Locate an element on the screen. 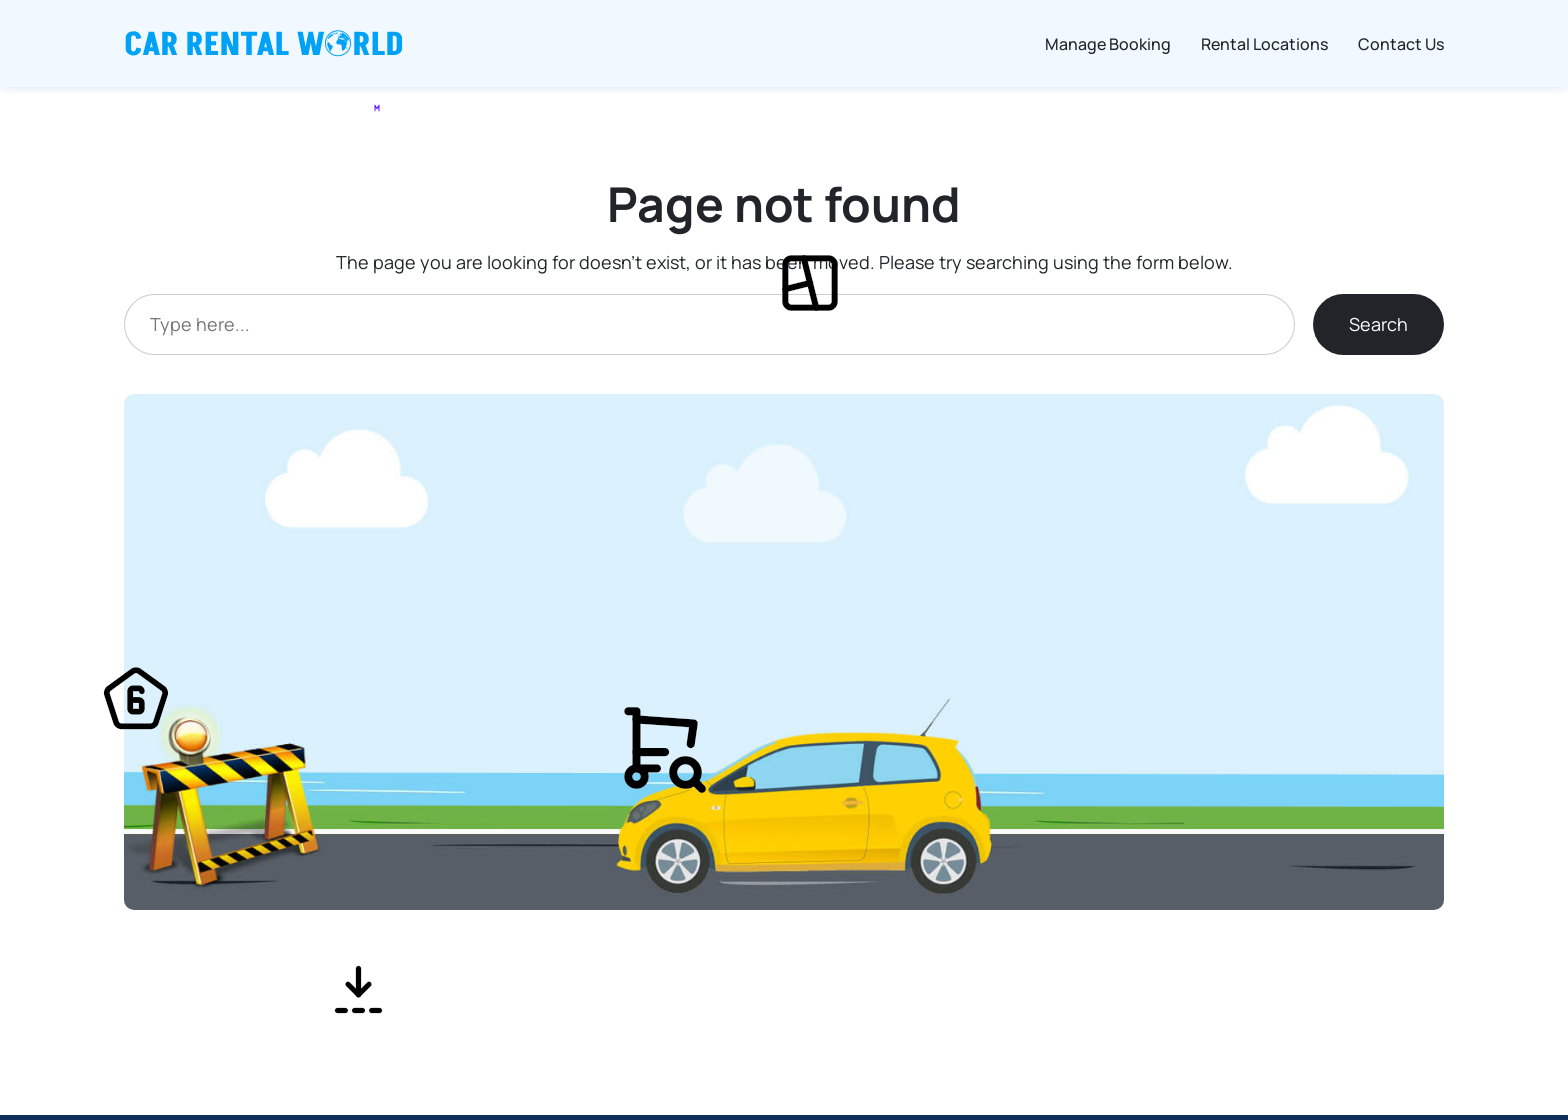 The image size is (1568, 1120). indicates medium size option is located at coordinates (377, 108).